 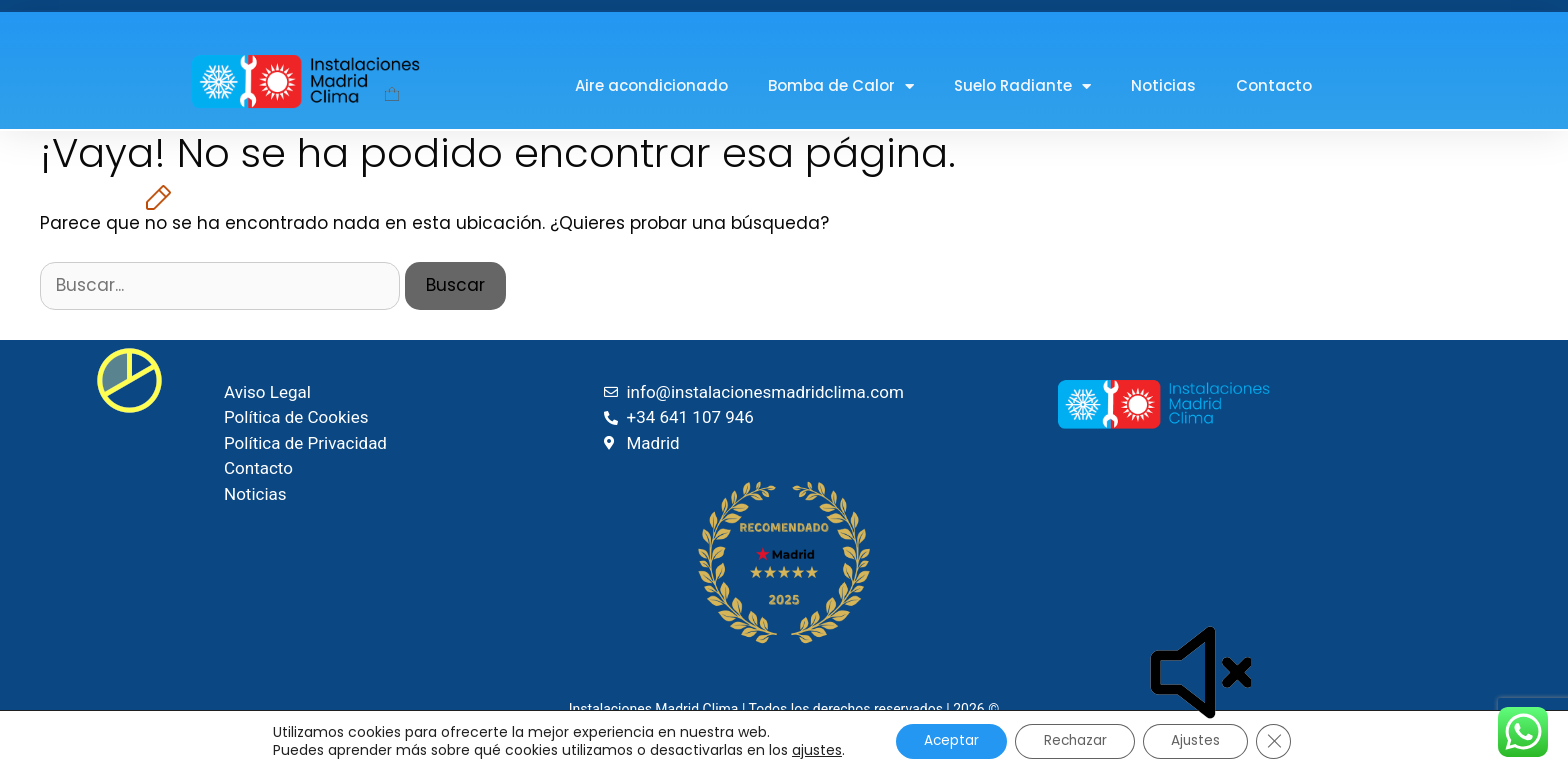 I want to click on edit content or text, so click(x=158, y=198).